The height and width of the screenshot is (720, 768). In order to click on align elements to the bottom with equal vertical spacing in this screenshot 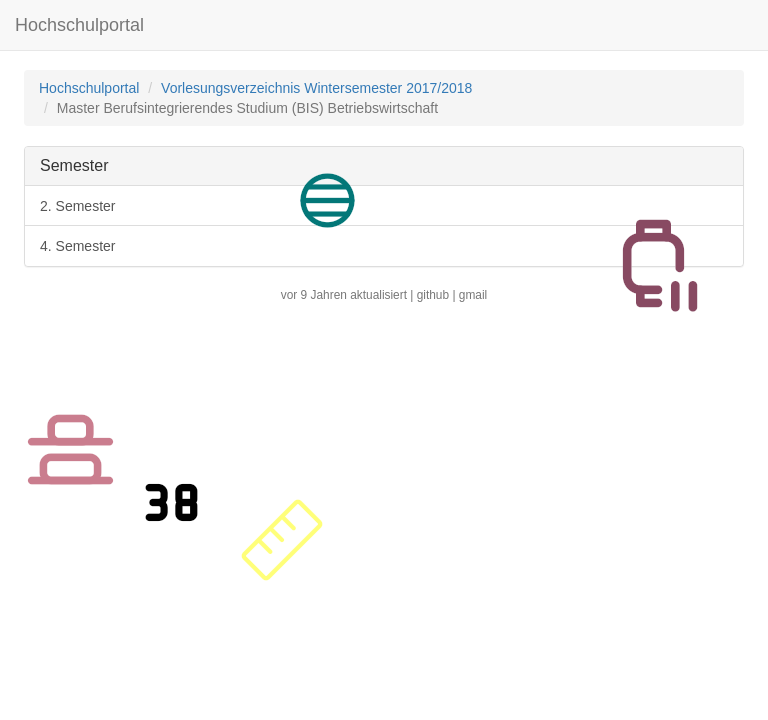, I will do `click(70, 449)`.